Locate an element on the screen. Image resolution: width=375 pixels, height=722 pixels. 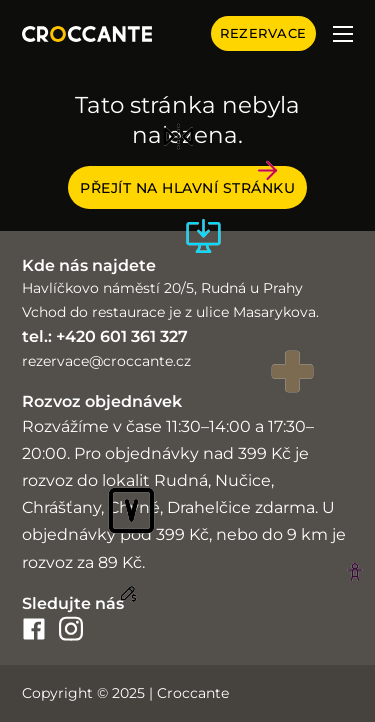
download to desktop is located at coordinates (203, 237).